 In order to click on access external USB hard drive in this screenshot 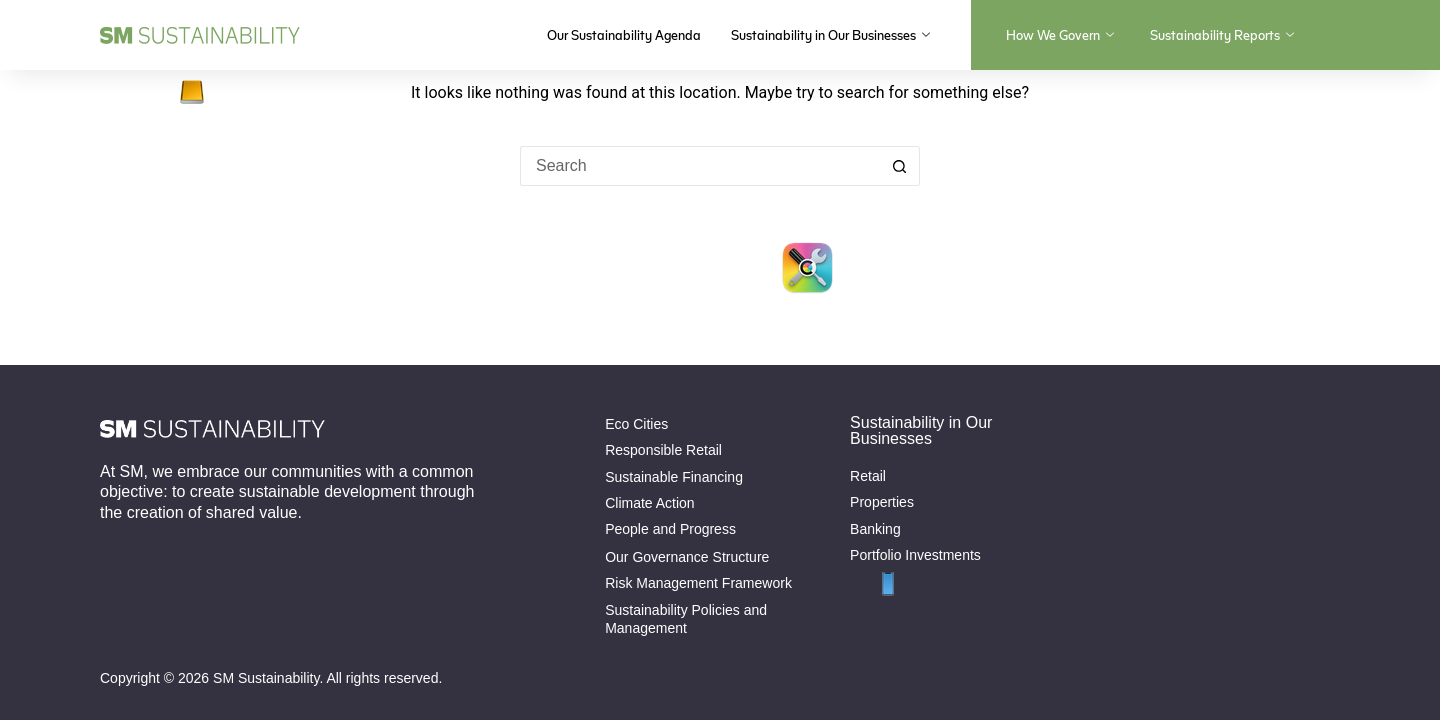, I will do `click(192, 92)`.